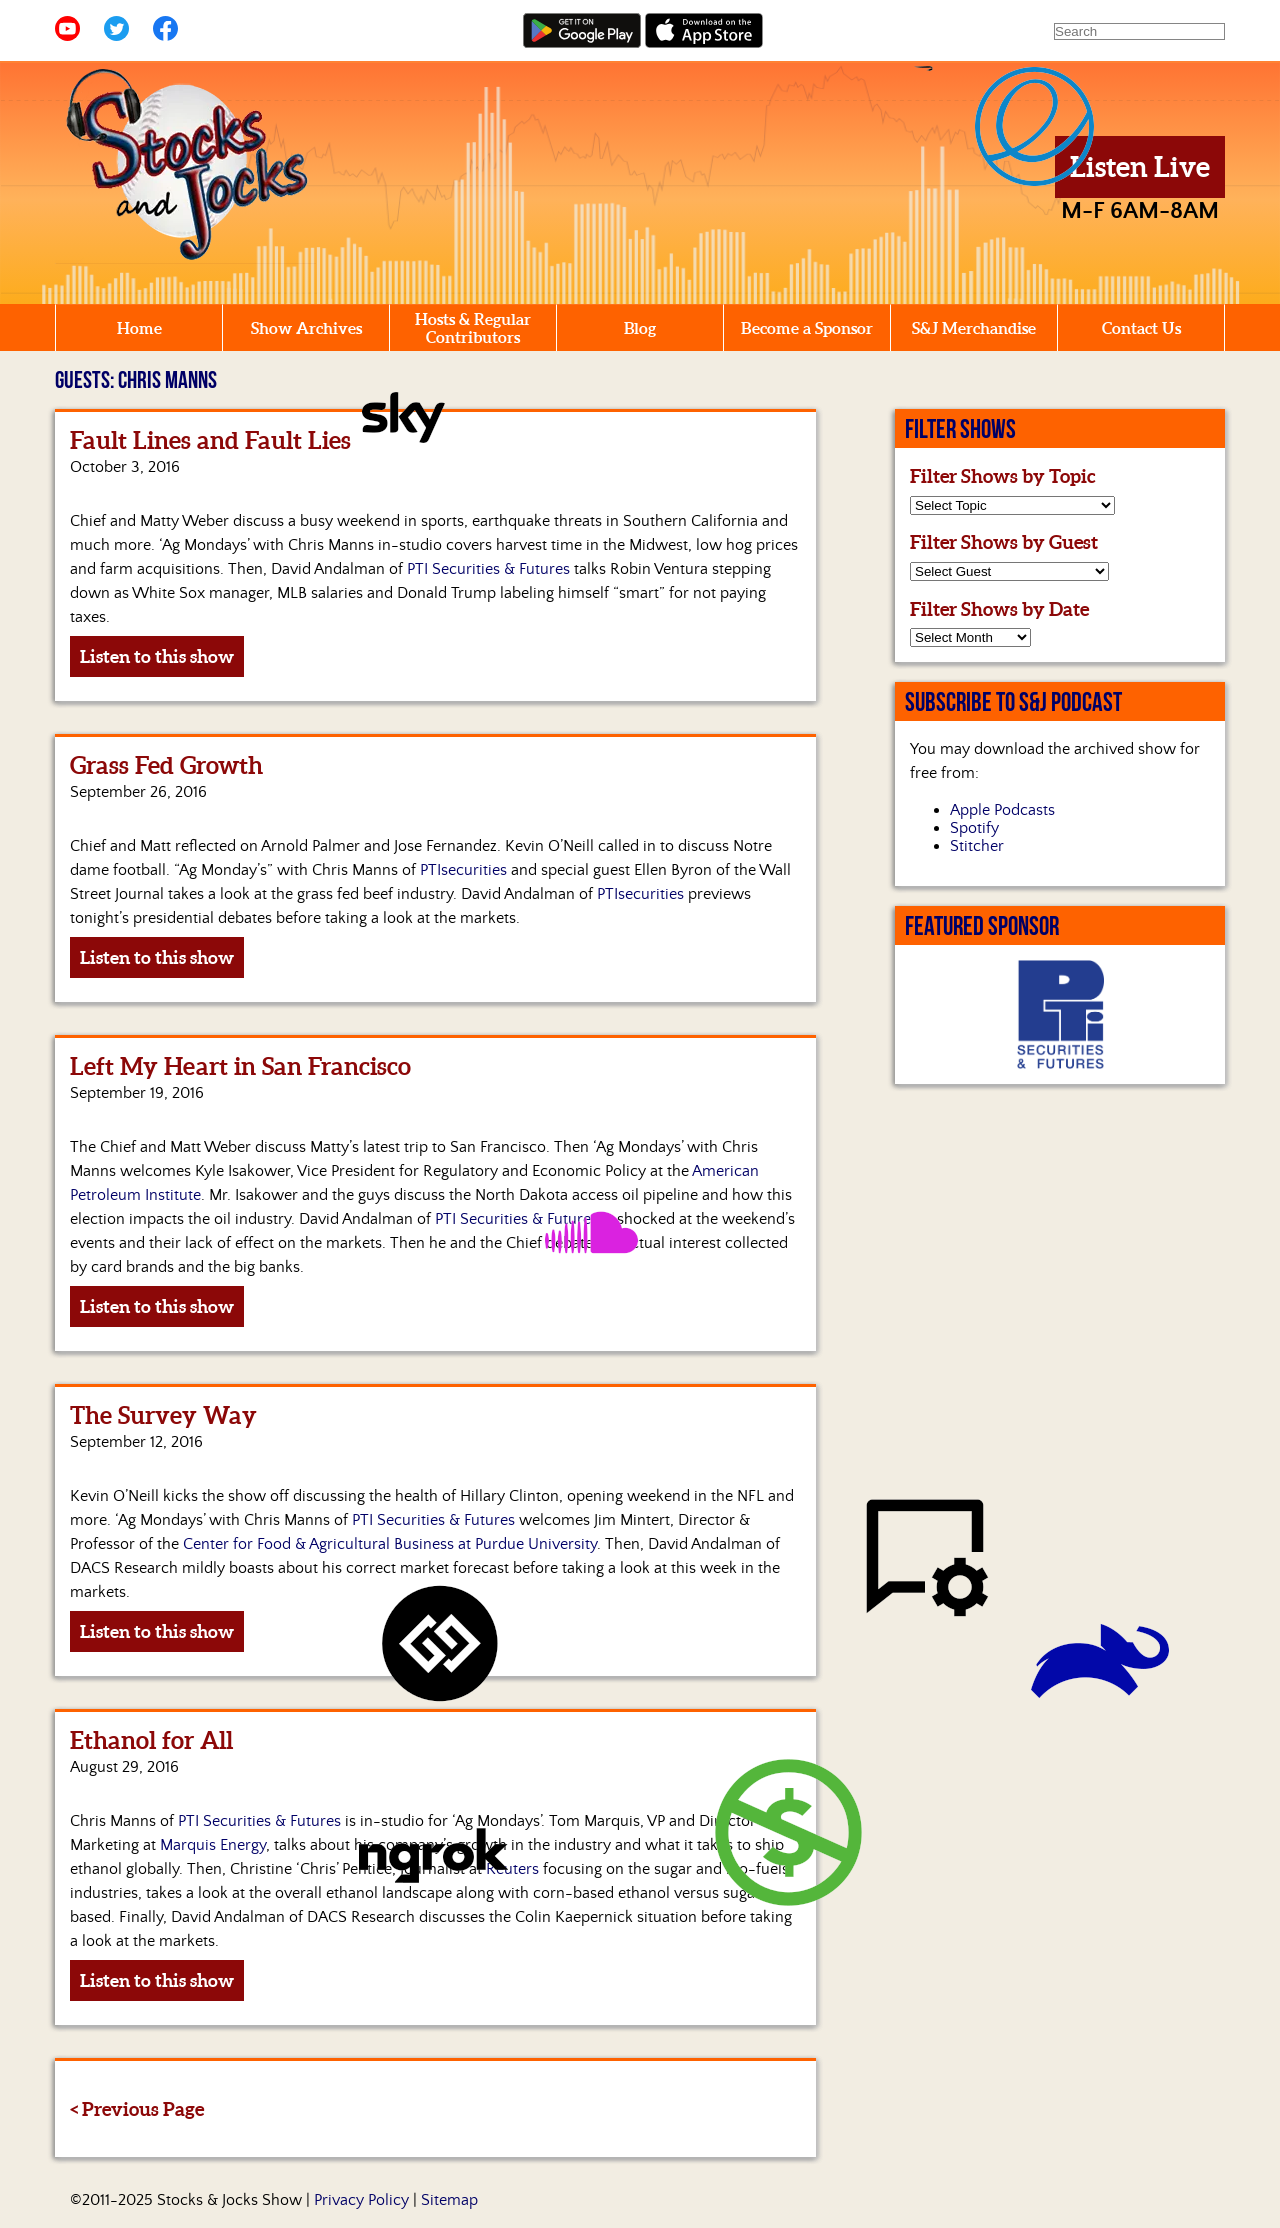 Image resolution: width=1280 pixels, height=2228 pixels. What do you see at coordinates (439, 1643) in the screenshot?
I see `GG.deals logo` at bounding box center [439, 1643].